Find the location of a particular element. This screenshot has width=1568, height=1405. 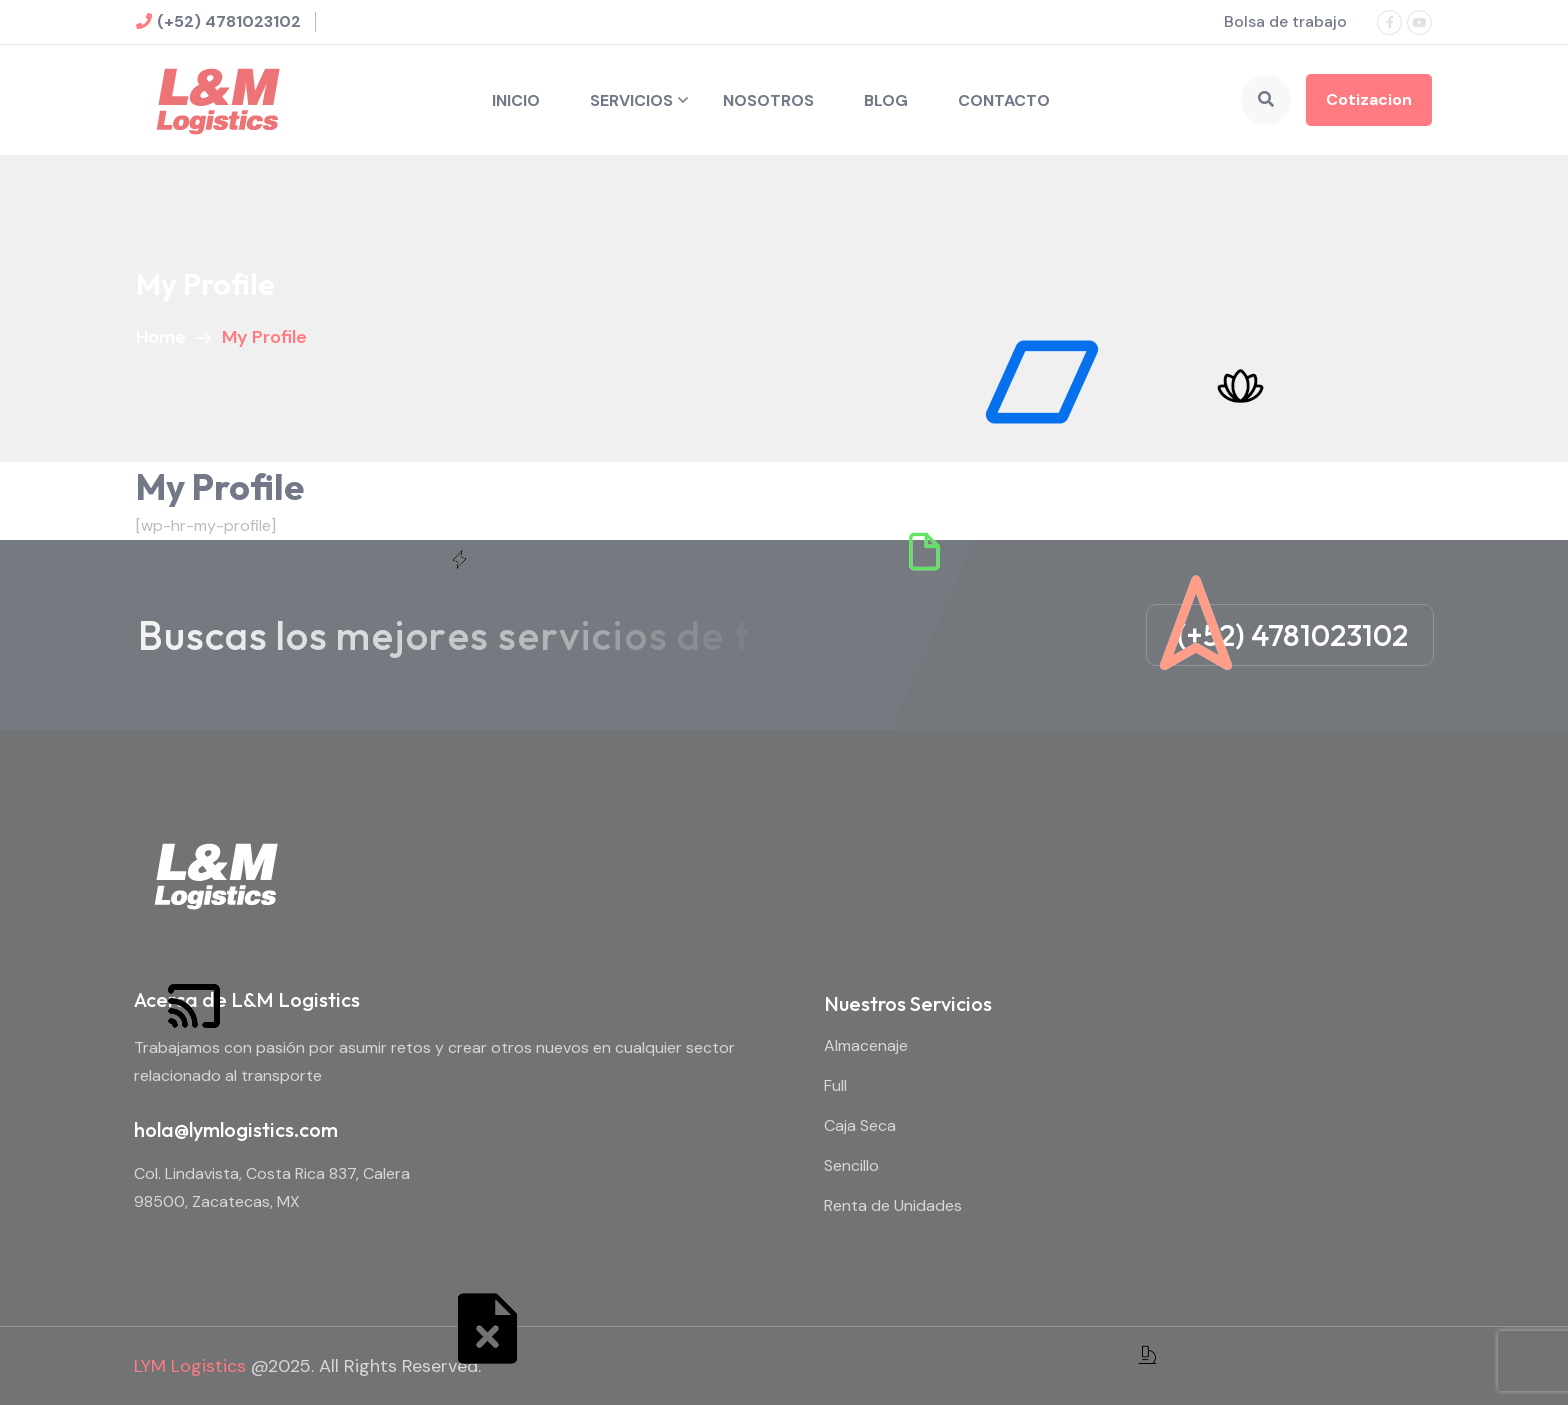

indicates fast or instant action is located at coordinates (459, 559).